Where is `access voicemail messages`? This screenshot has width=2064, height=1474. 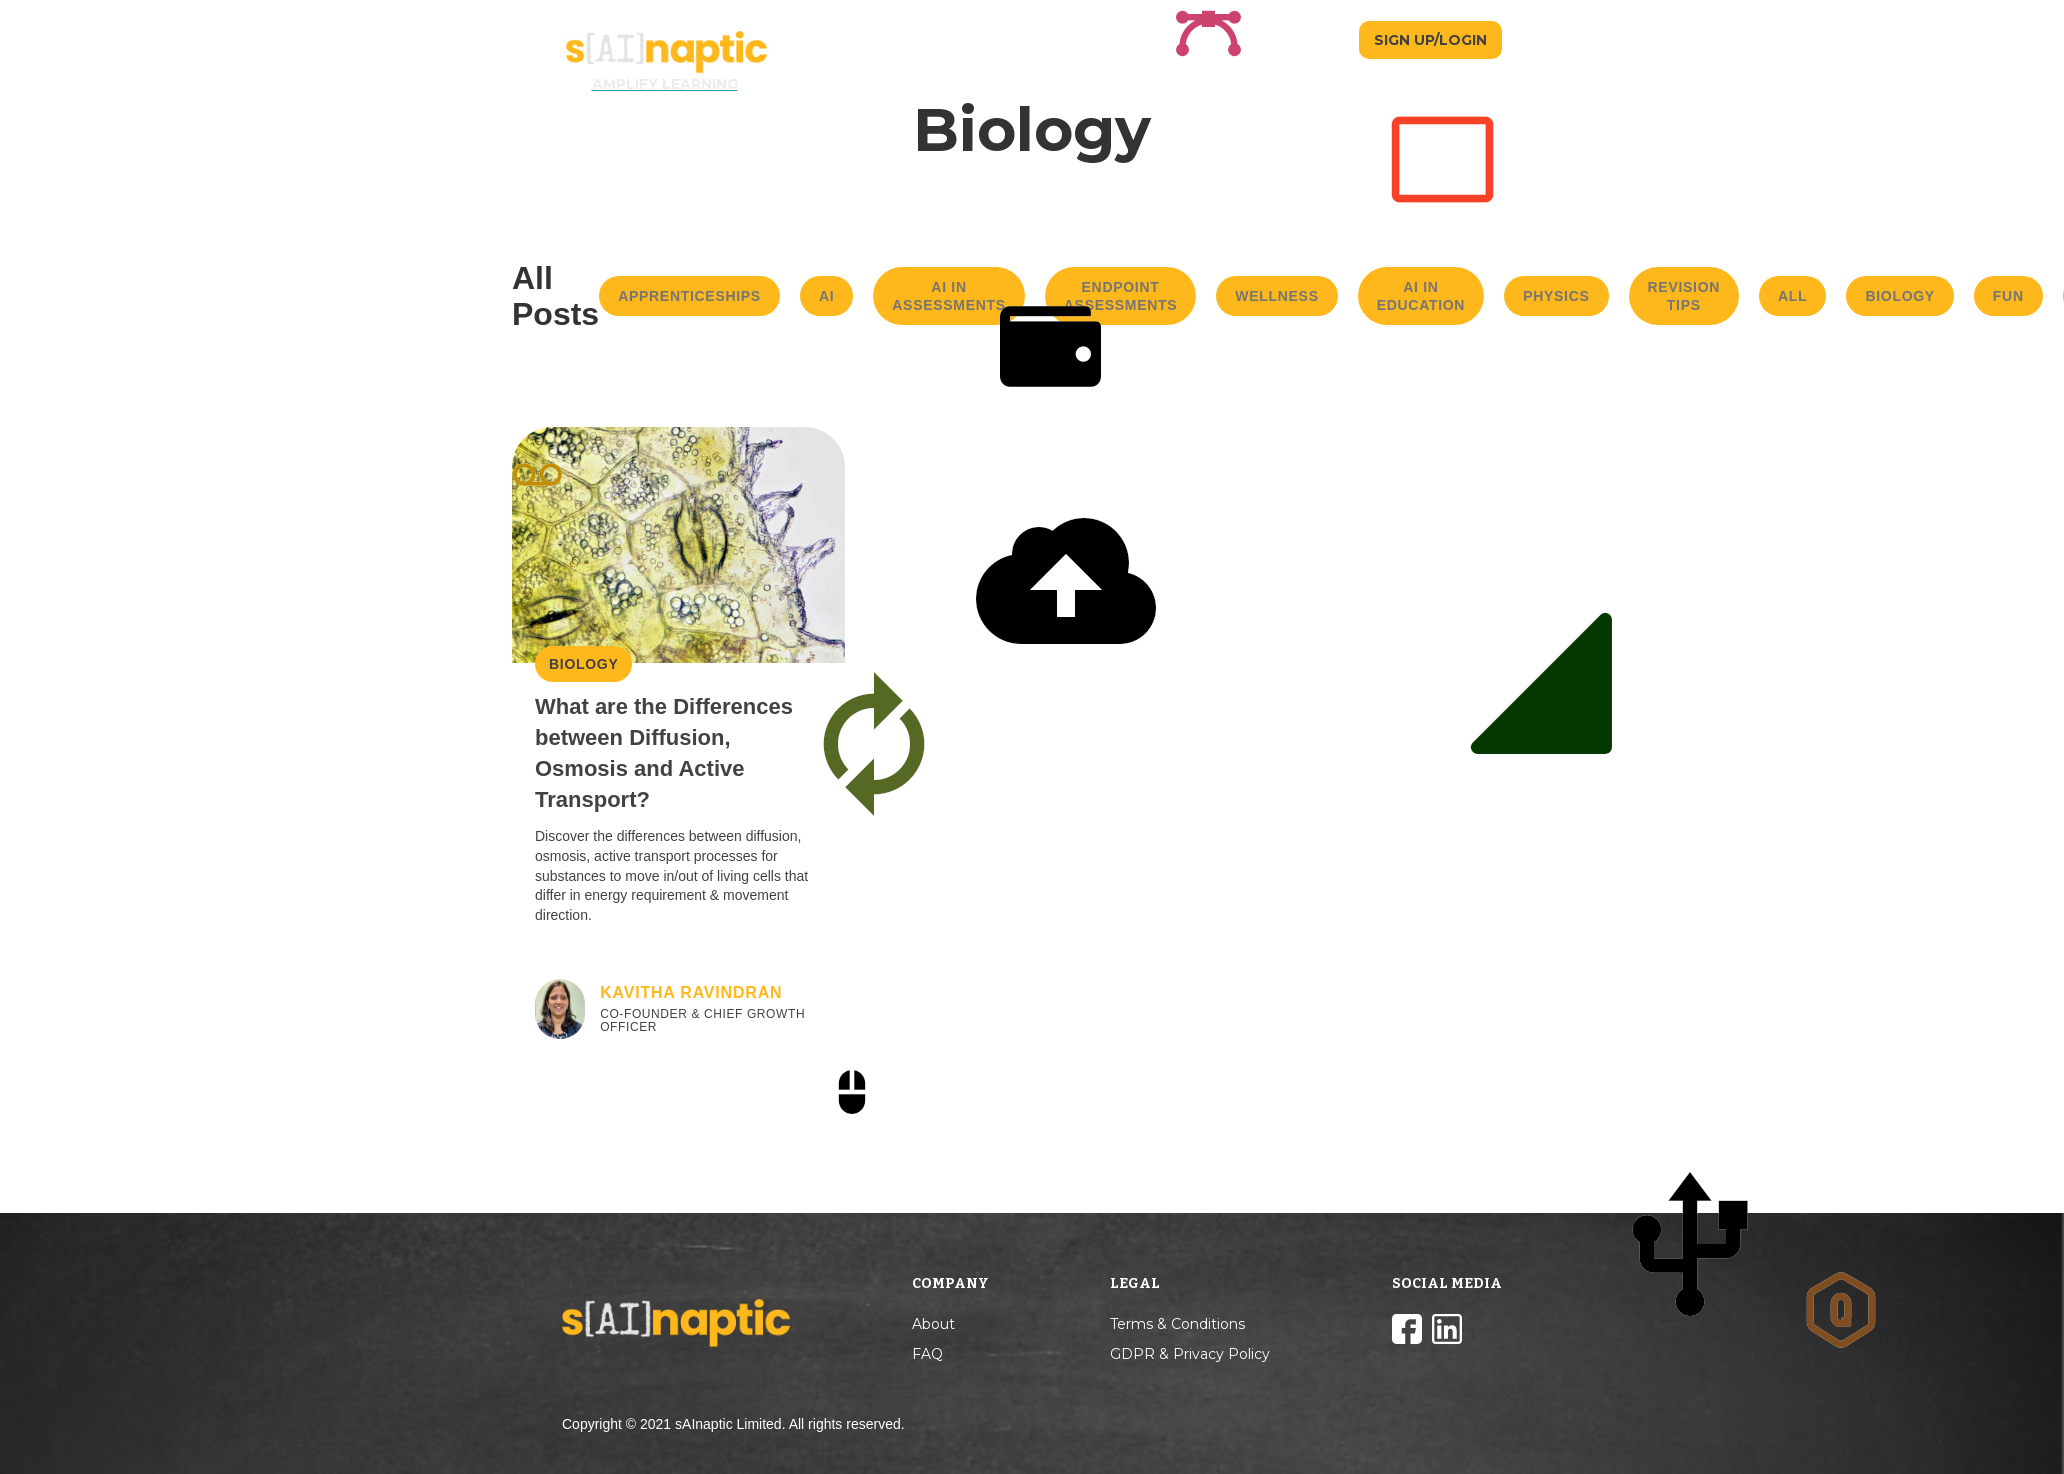 access voicemail messages is located at coordinates (537, 475).